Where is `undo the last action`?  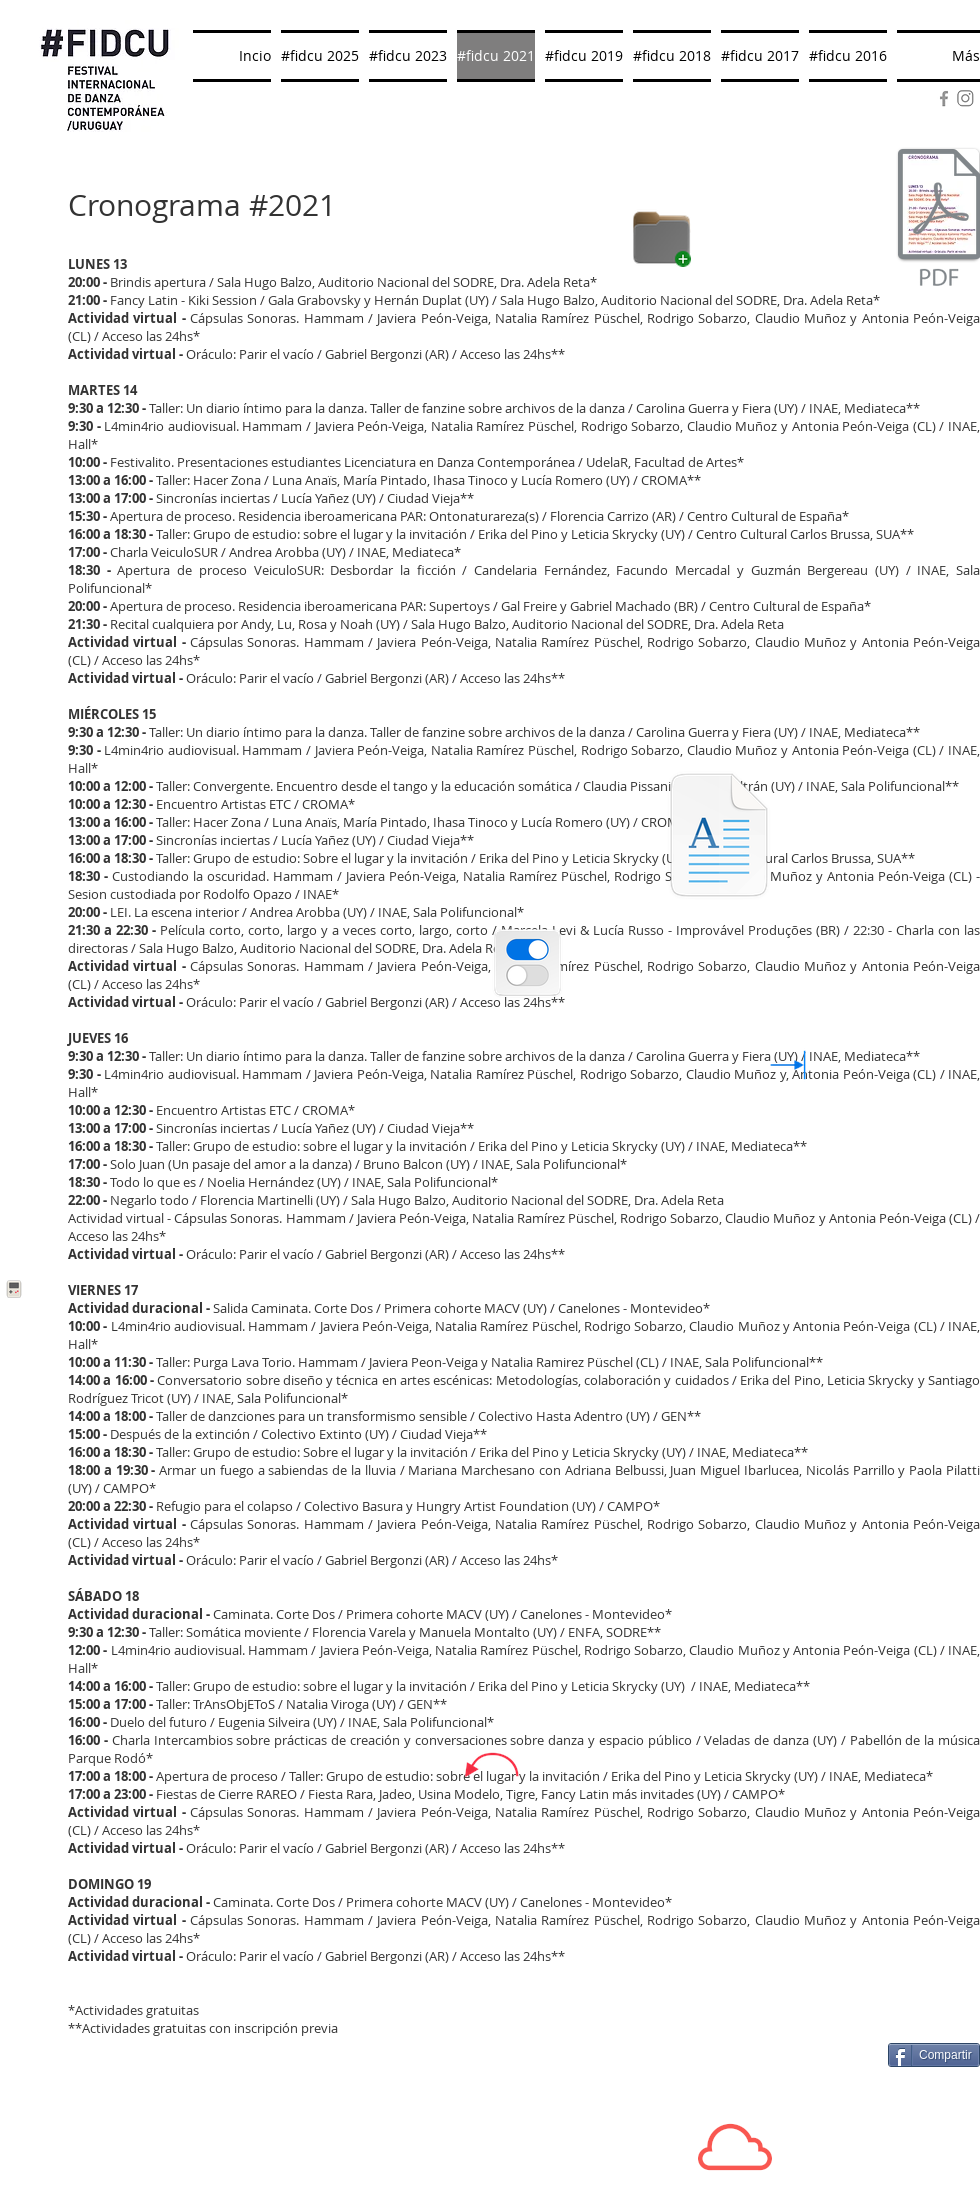 undo the last action is located at coordinates (491, 1764).